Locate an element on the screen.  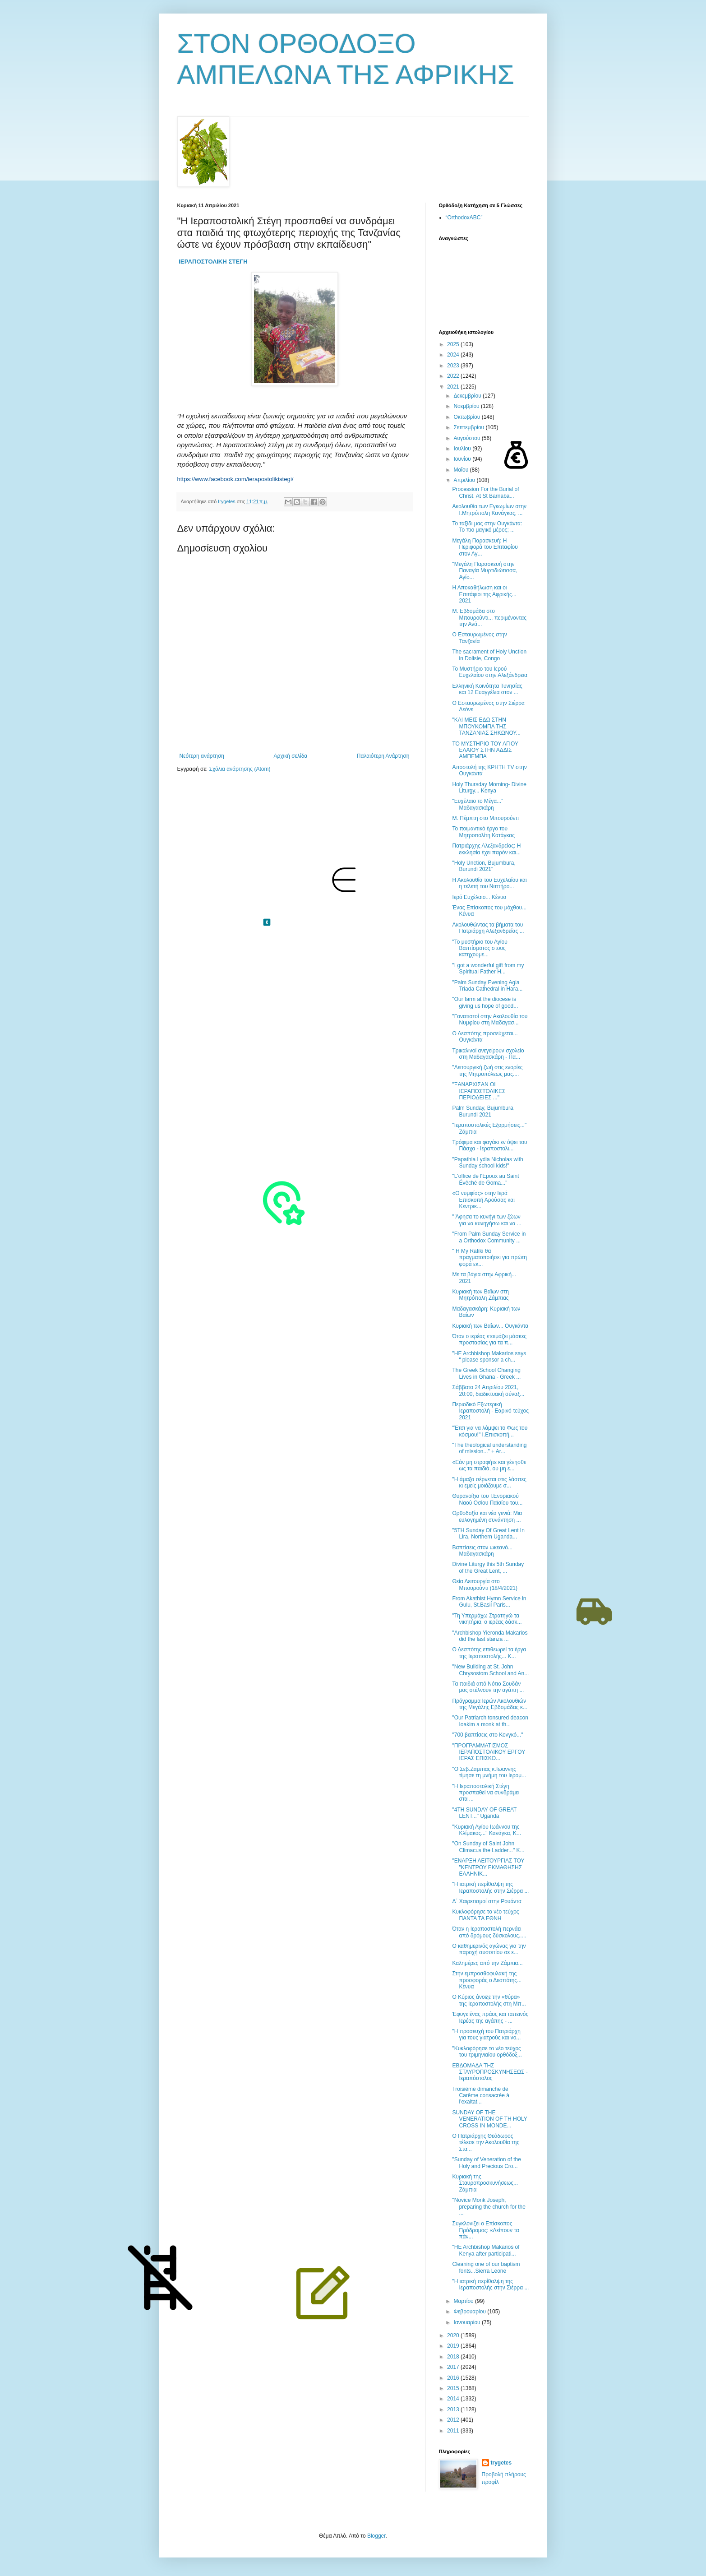
mark a location as favorite is located at coordinates (281, 1202).